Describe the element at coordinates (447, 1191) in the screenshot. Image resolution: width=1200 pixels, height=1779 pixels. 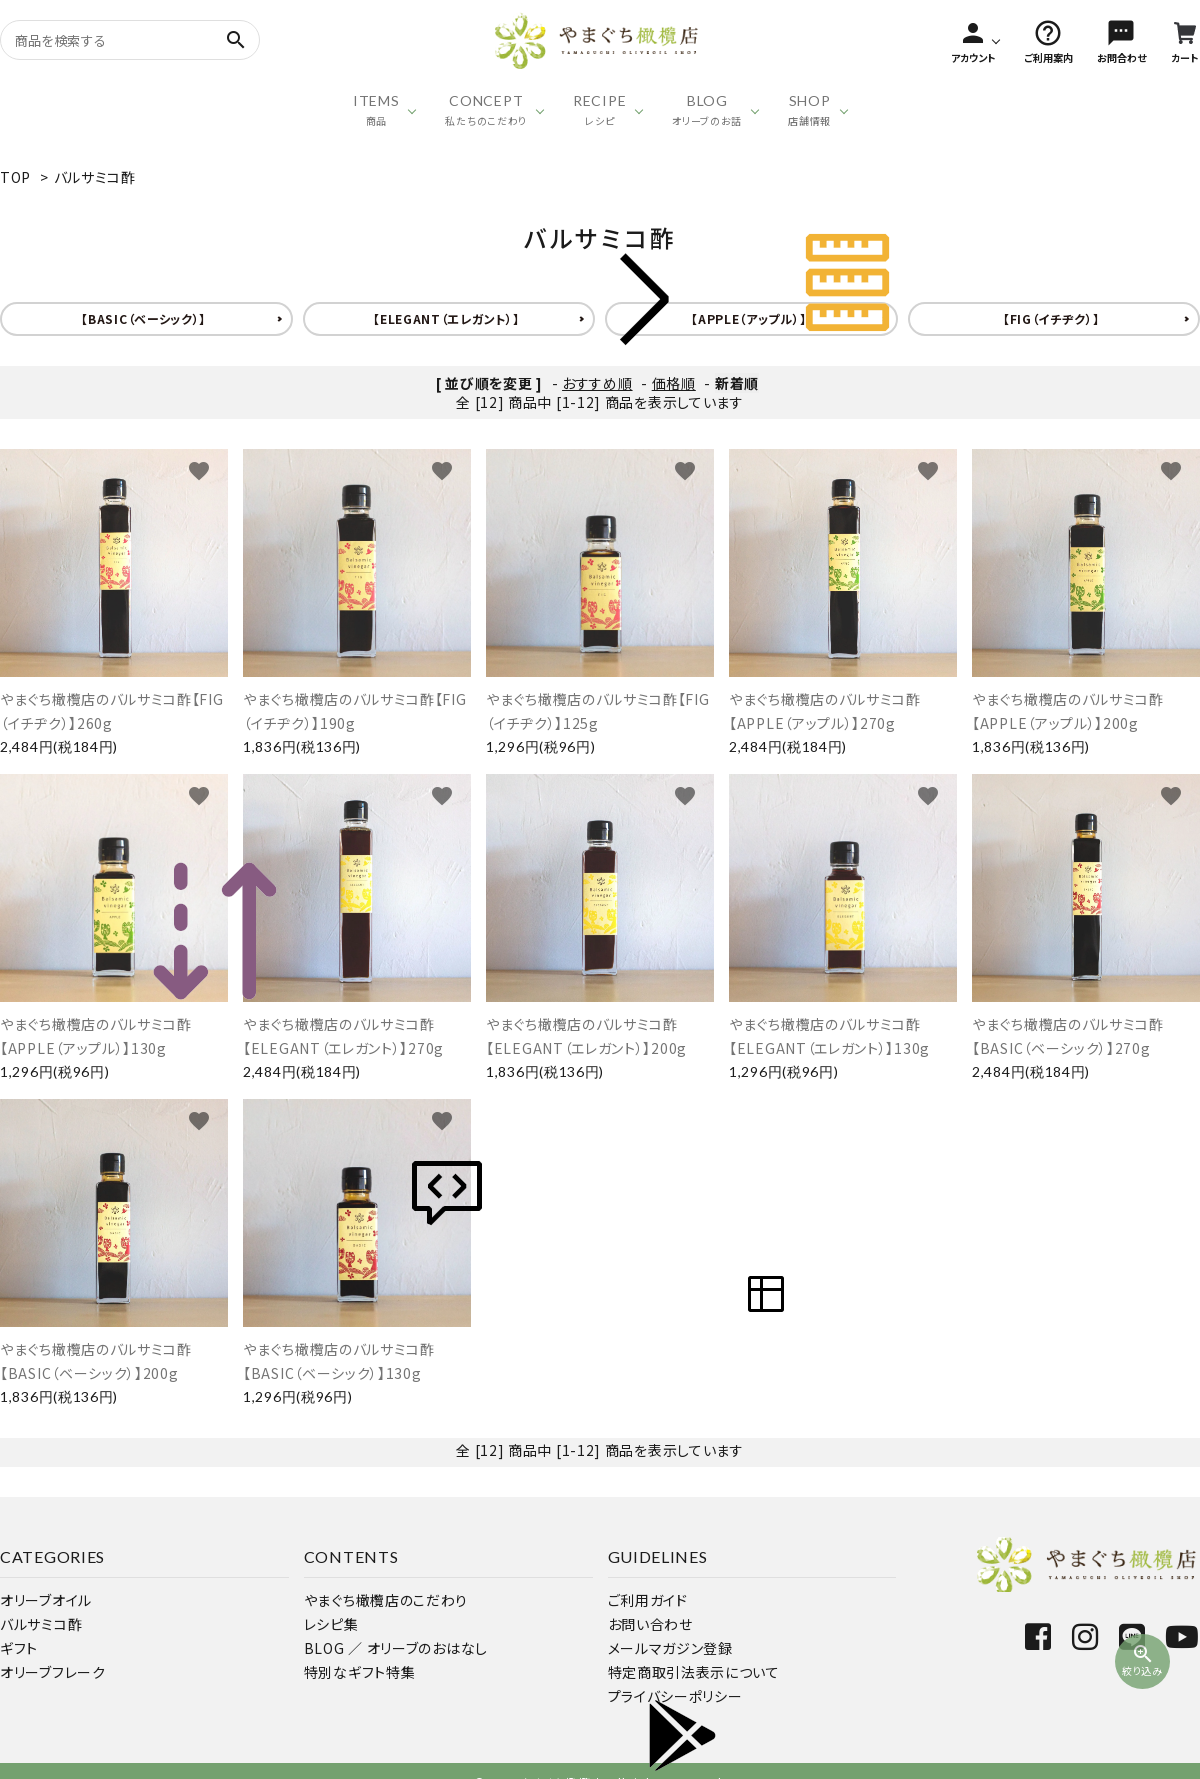
I see `open code review comments` at that location.